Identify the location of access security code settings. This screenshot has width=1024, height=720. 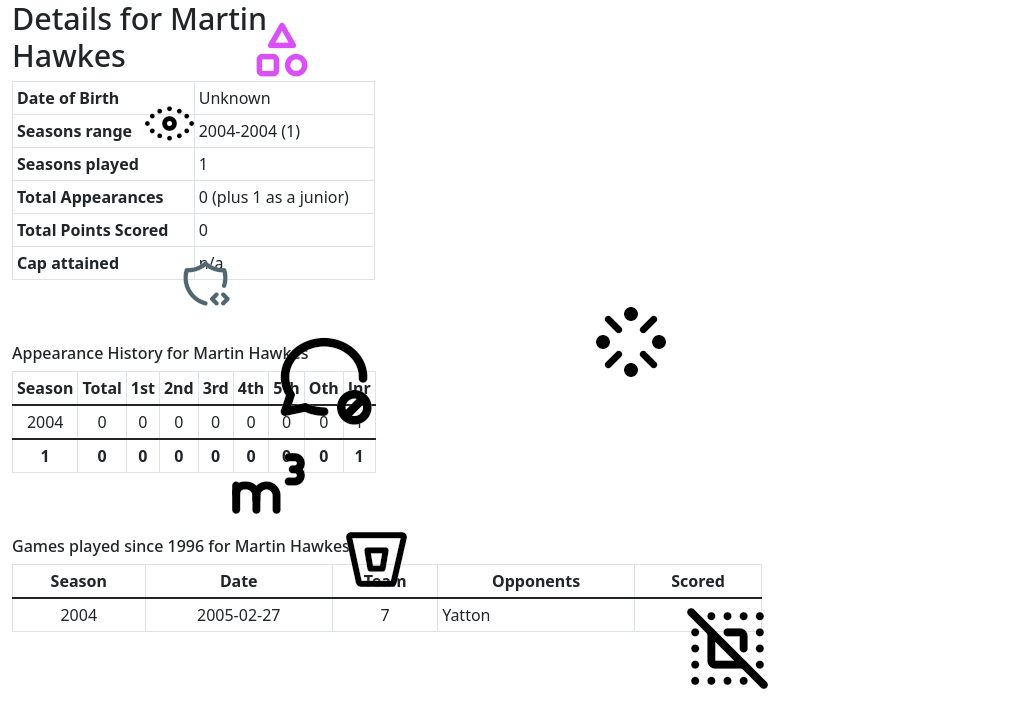
(205, 283).